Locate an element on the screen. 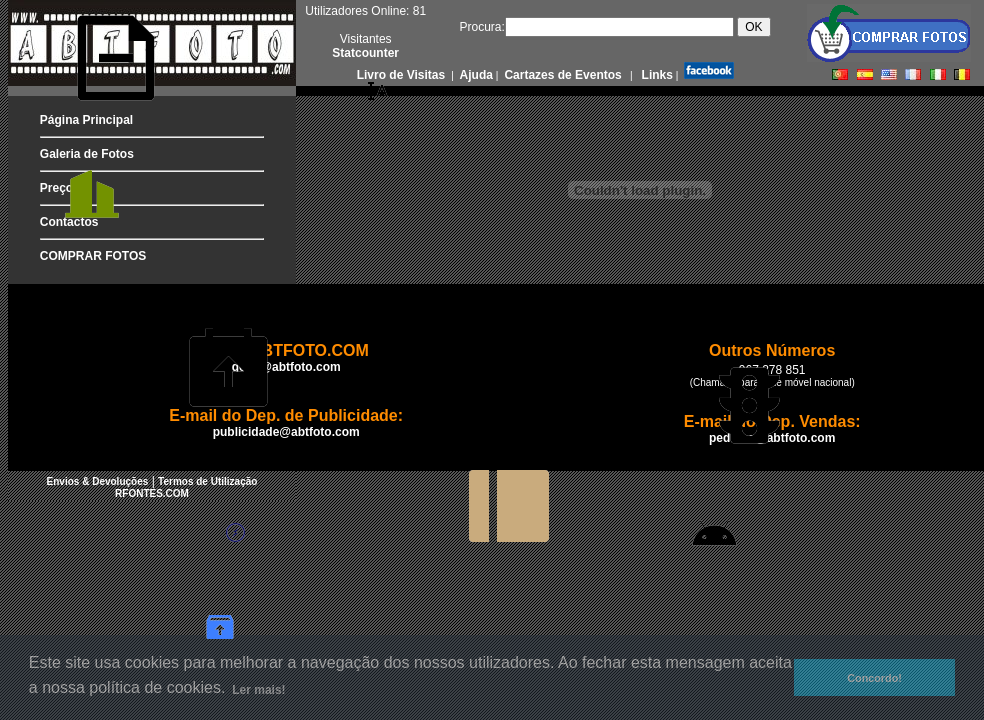 The width and height of the screenshot is (984, 720). unarchive a message or item is located at coordinates (220, 627).